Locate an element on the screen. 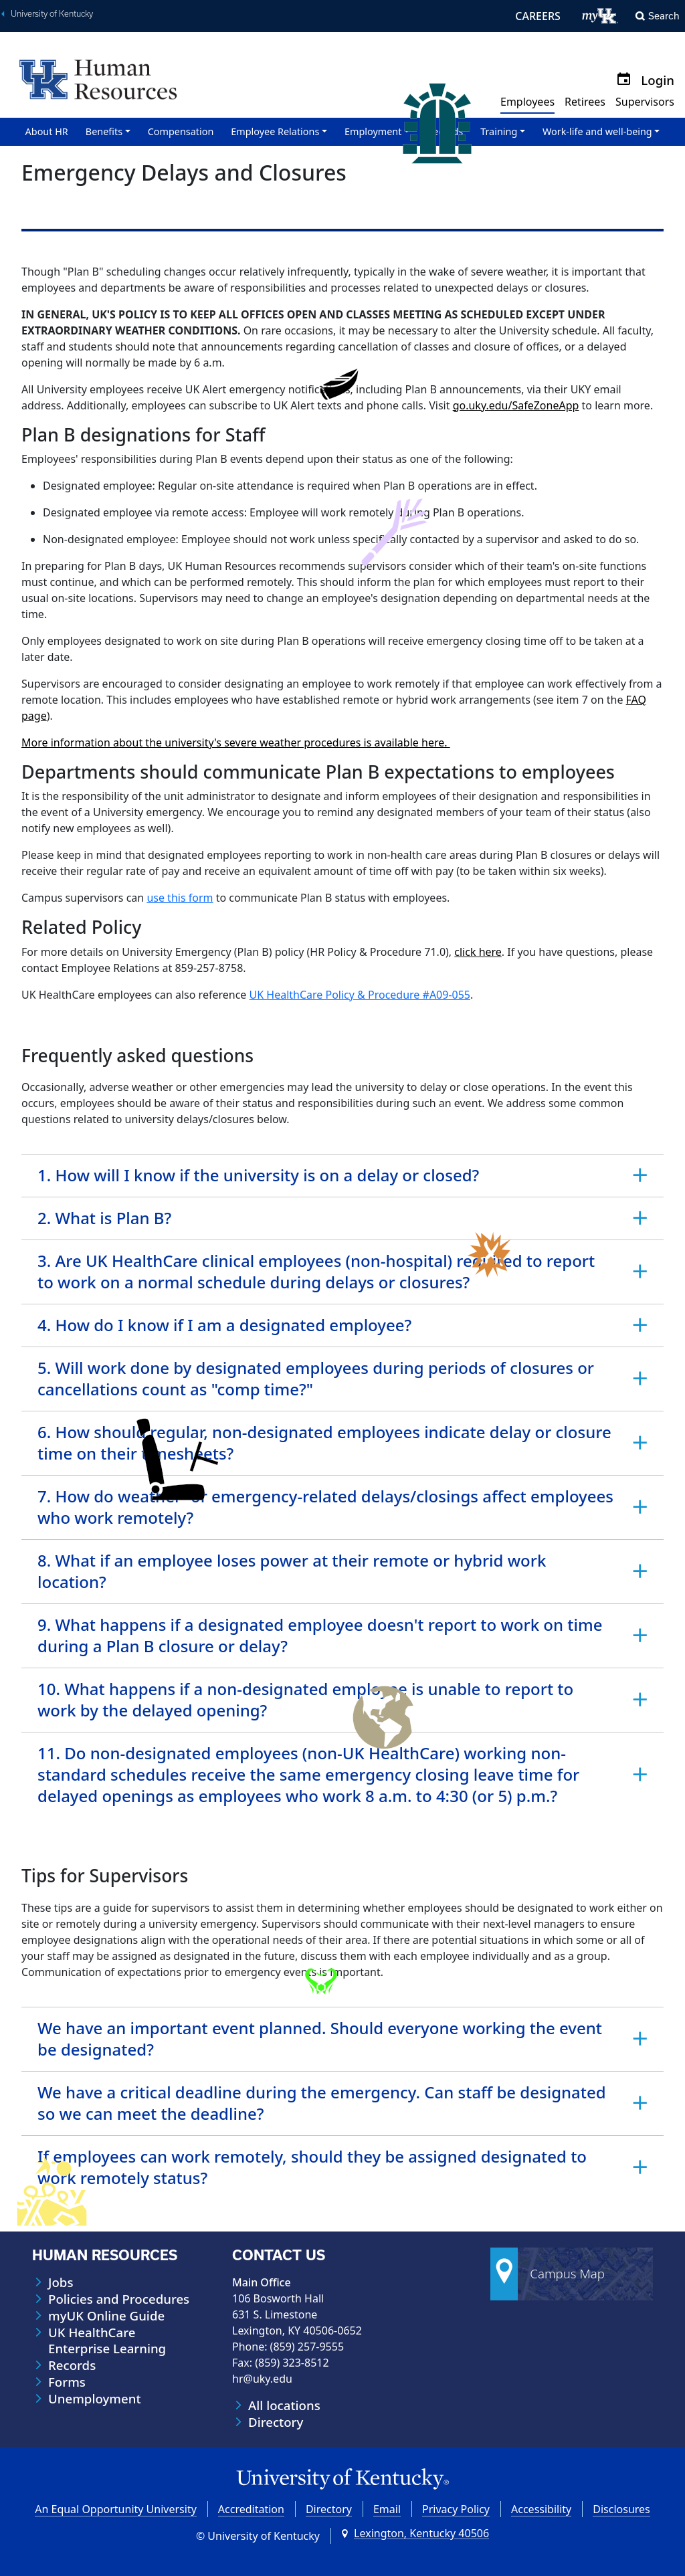 This screenshot has width=685, height=2576. adjust vehicle seat position is located at coordinates (177, 1460).